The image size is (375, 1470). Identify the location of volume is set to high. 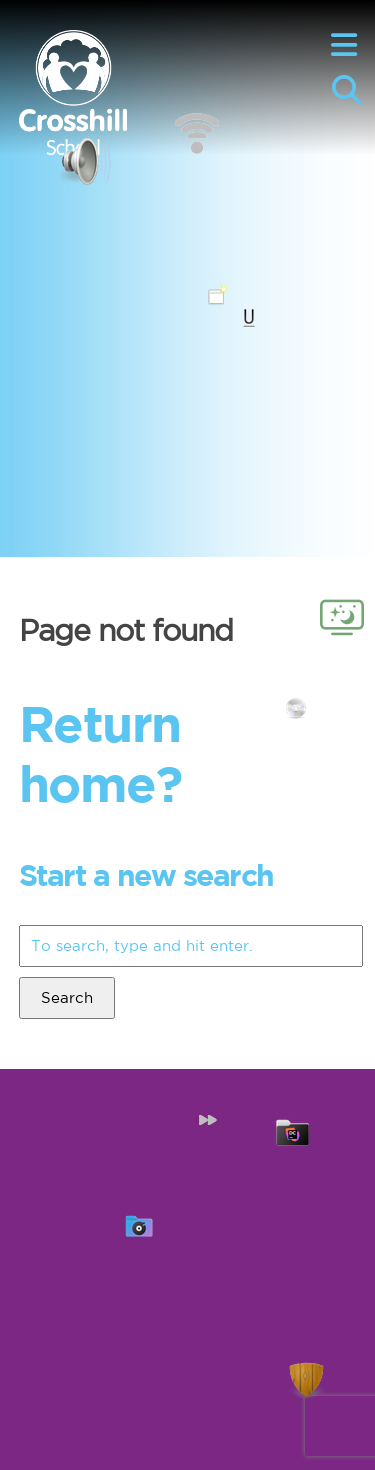
(85, 161).